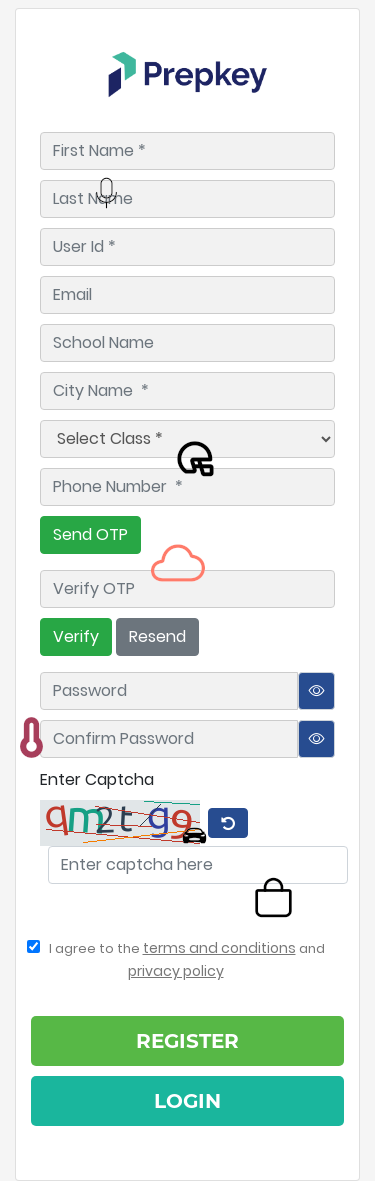 Image resolution: width=375 pixels, height=1181 pixels. I want to click on indicates cloudy weather conditions, so click(178, 563).